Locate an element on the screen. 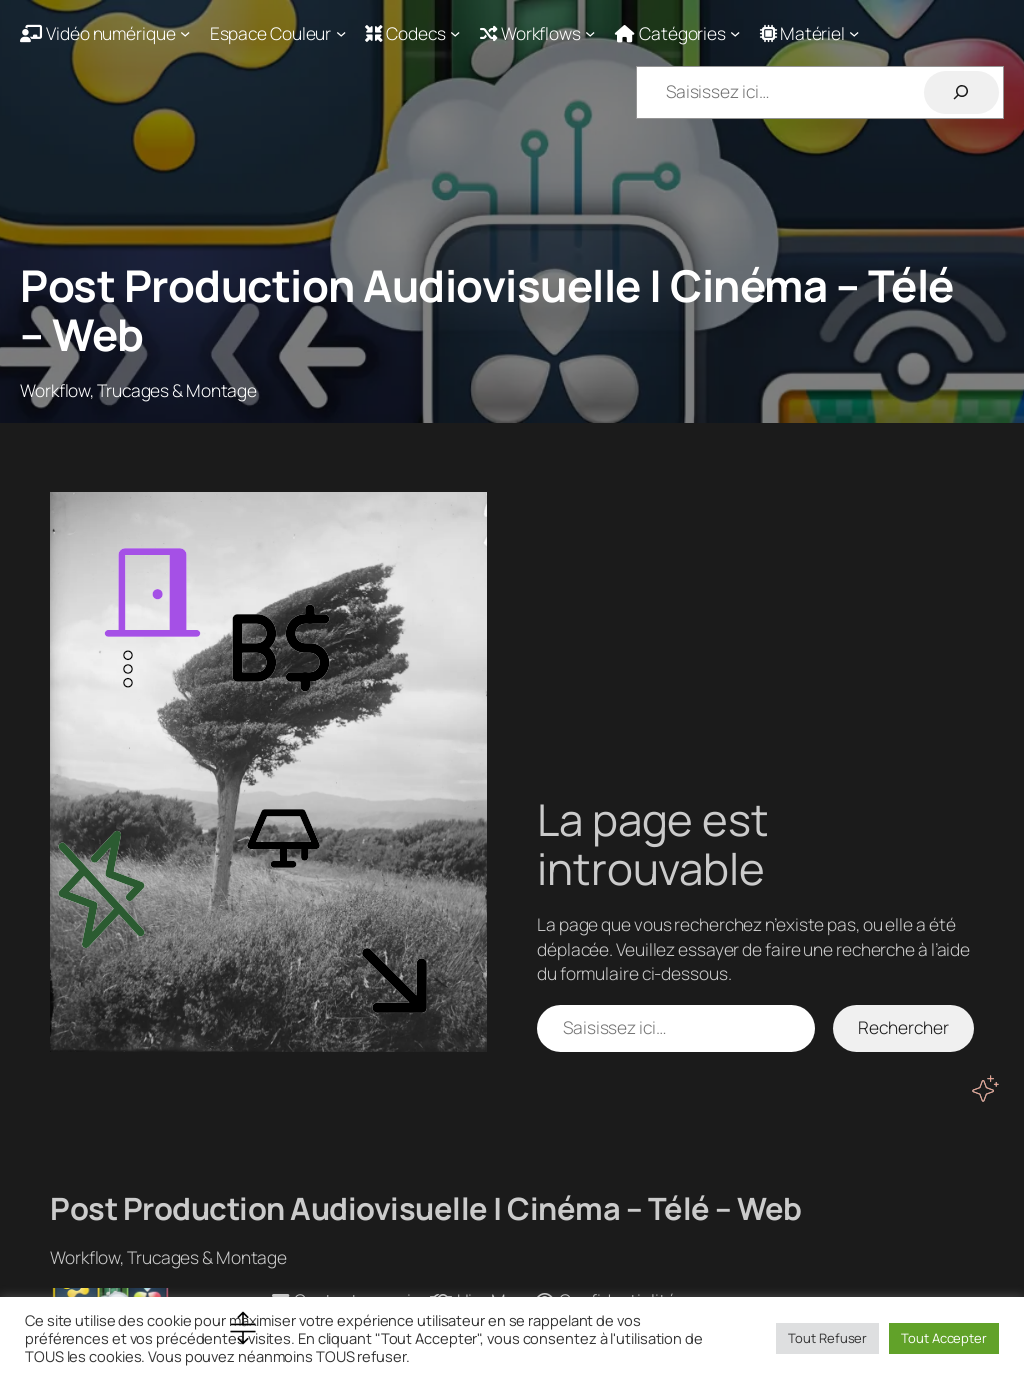  log out or exit the application is located at coordinates (152, 592).